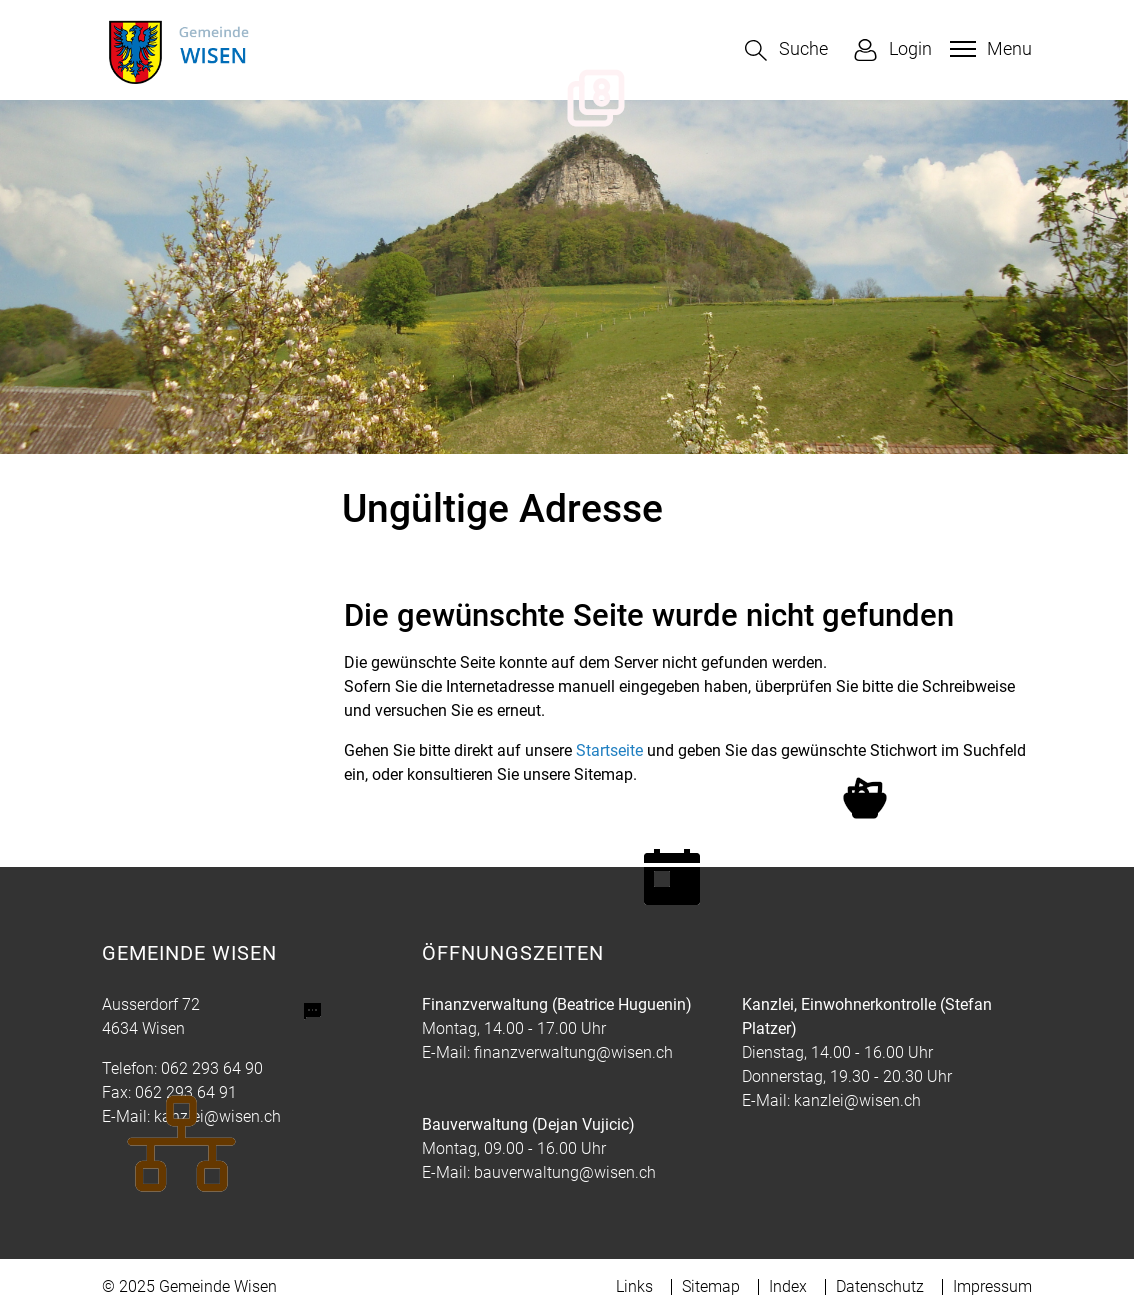 The height and width of the screenshot is (1315, 1134). What do you see at coordinates (865, 797) in the screenshot?
I see `view healthy meal options` at bounding box center [865, 797].